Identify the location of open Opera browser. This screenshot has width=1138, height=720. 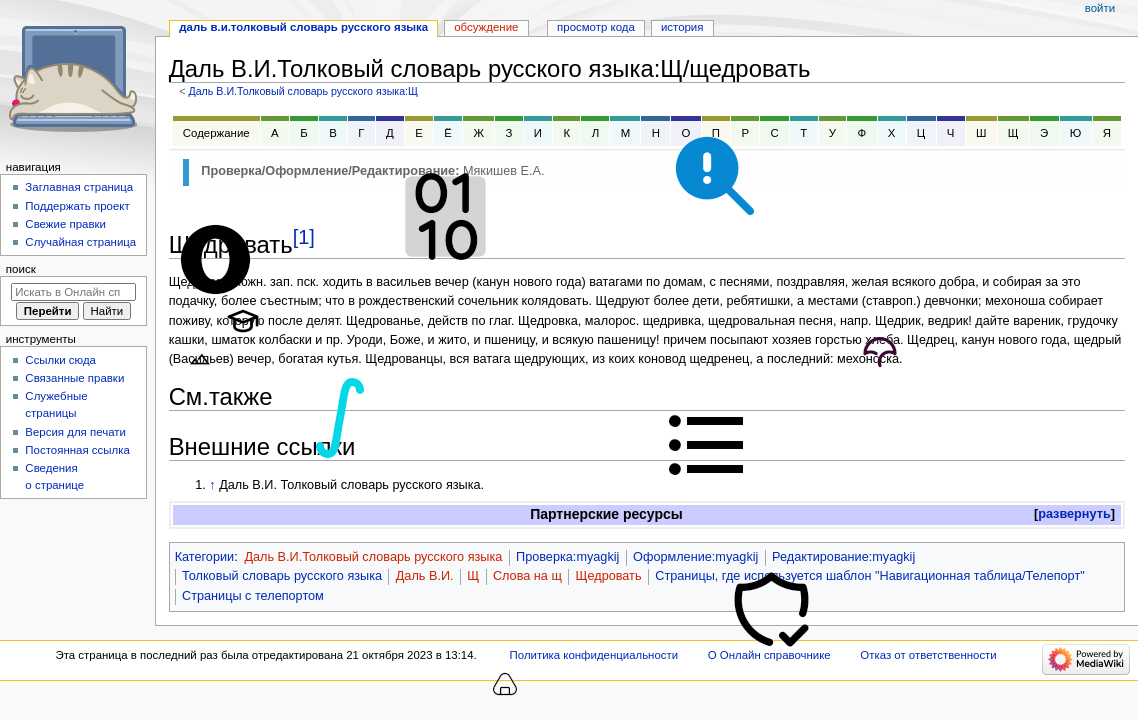
(215, 259).